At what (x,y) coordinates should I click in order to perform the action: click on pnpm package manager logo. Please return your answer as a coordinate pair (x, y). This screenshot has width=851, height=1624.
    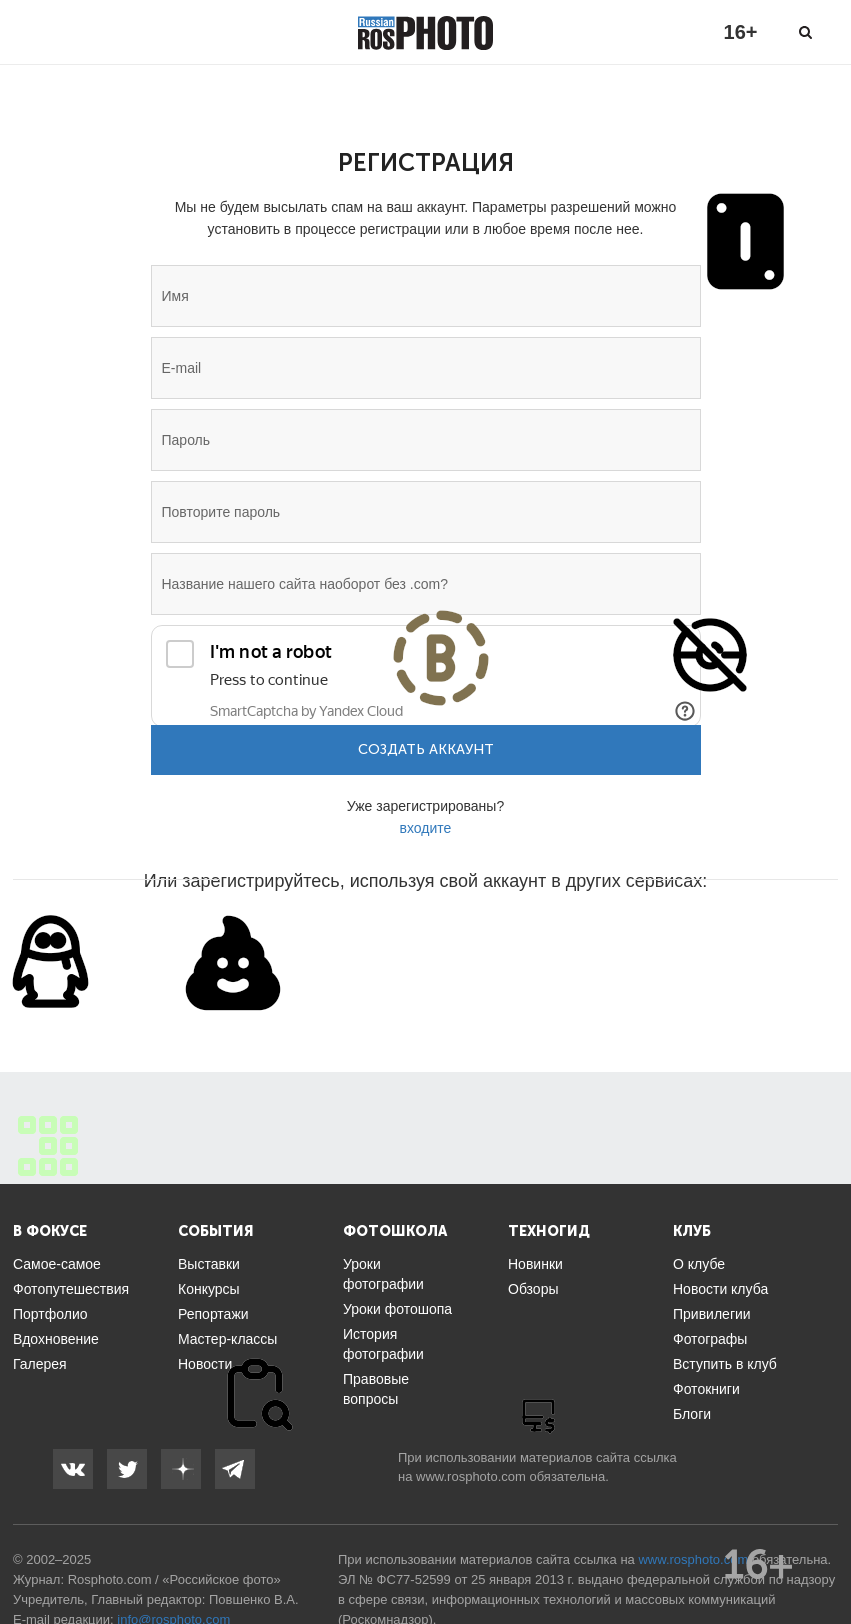
    Looking at the image, I should click on (48, 1146).